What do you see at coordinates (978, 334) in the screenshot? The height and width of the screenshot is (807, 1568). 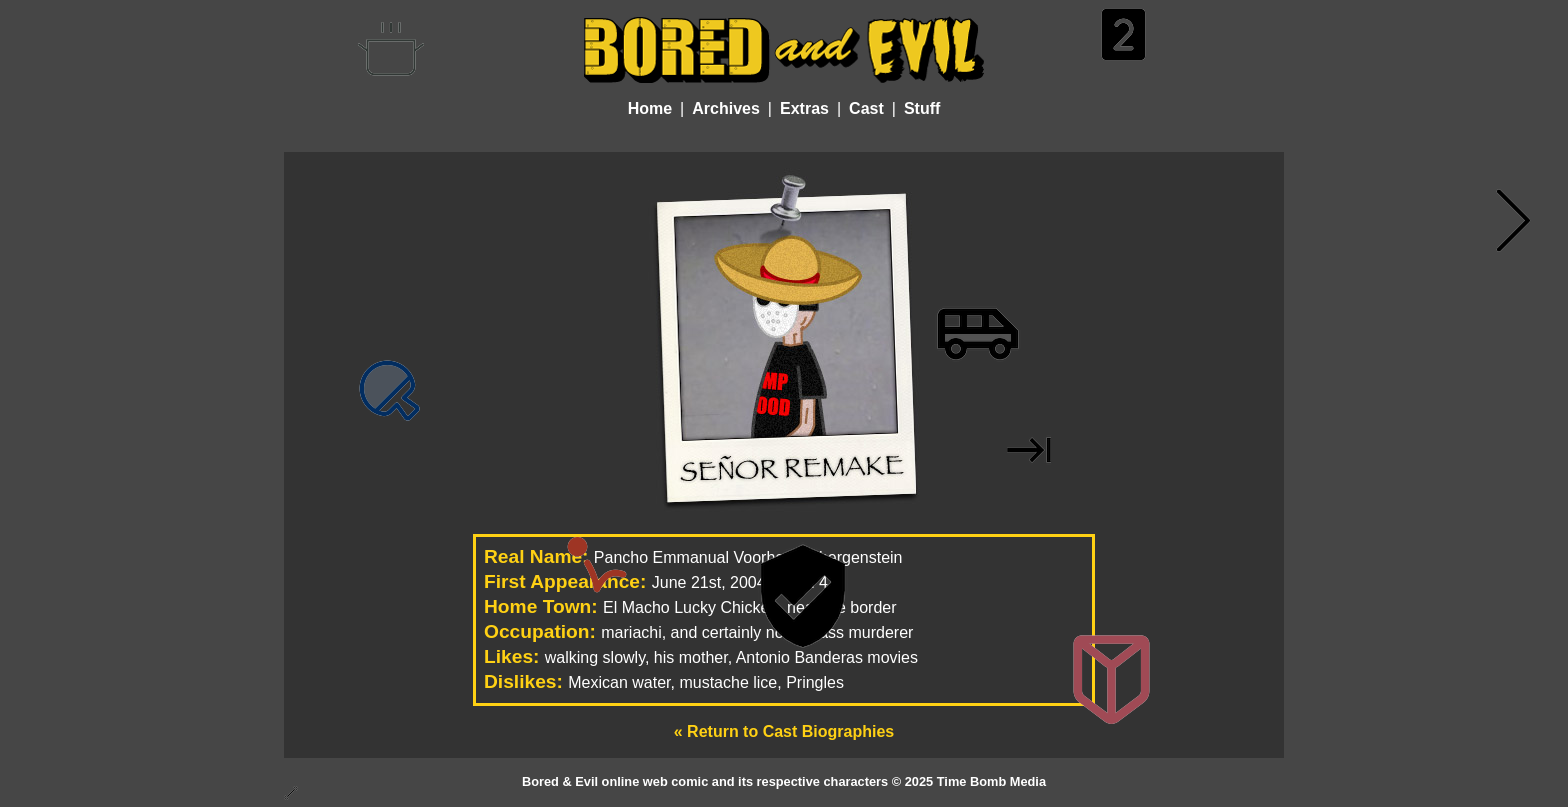 I see `access airport shuttle services` at bounding box center [978, 334].